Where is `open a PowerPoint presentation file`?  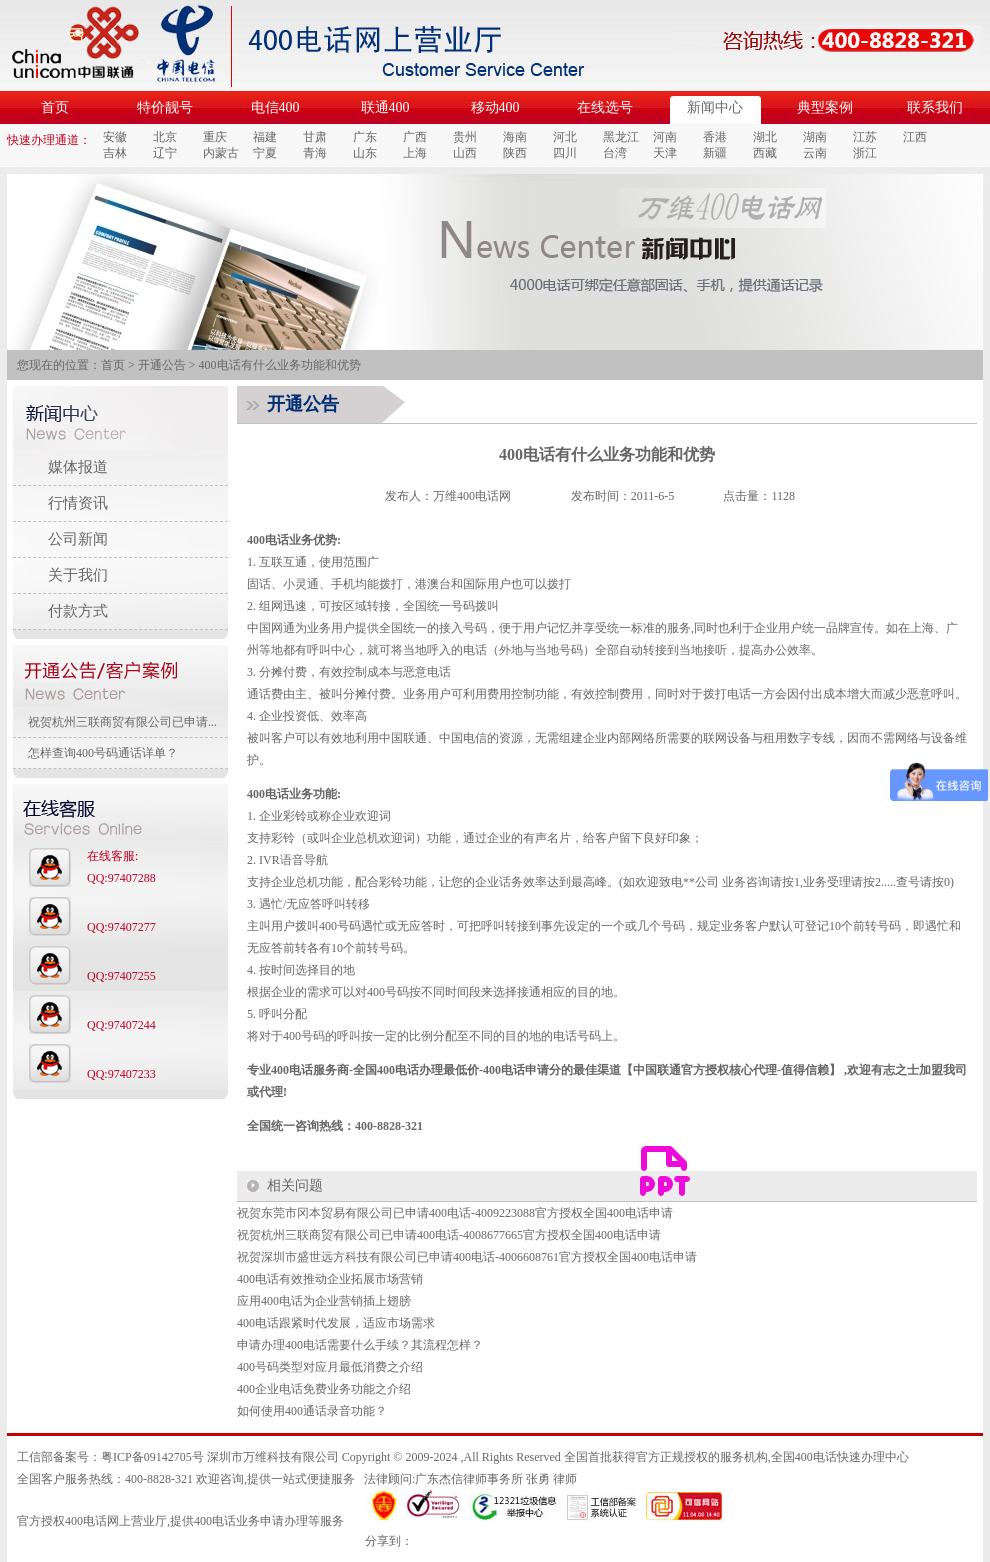 open a PowerPoint presentation file is located at coordinates (664, 1173).